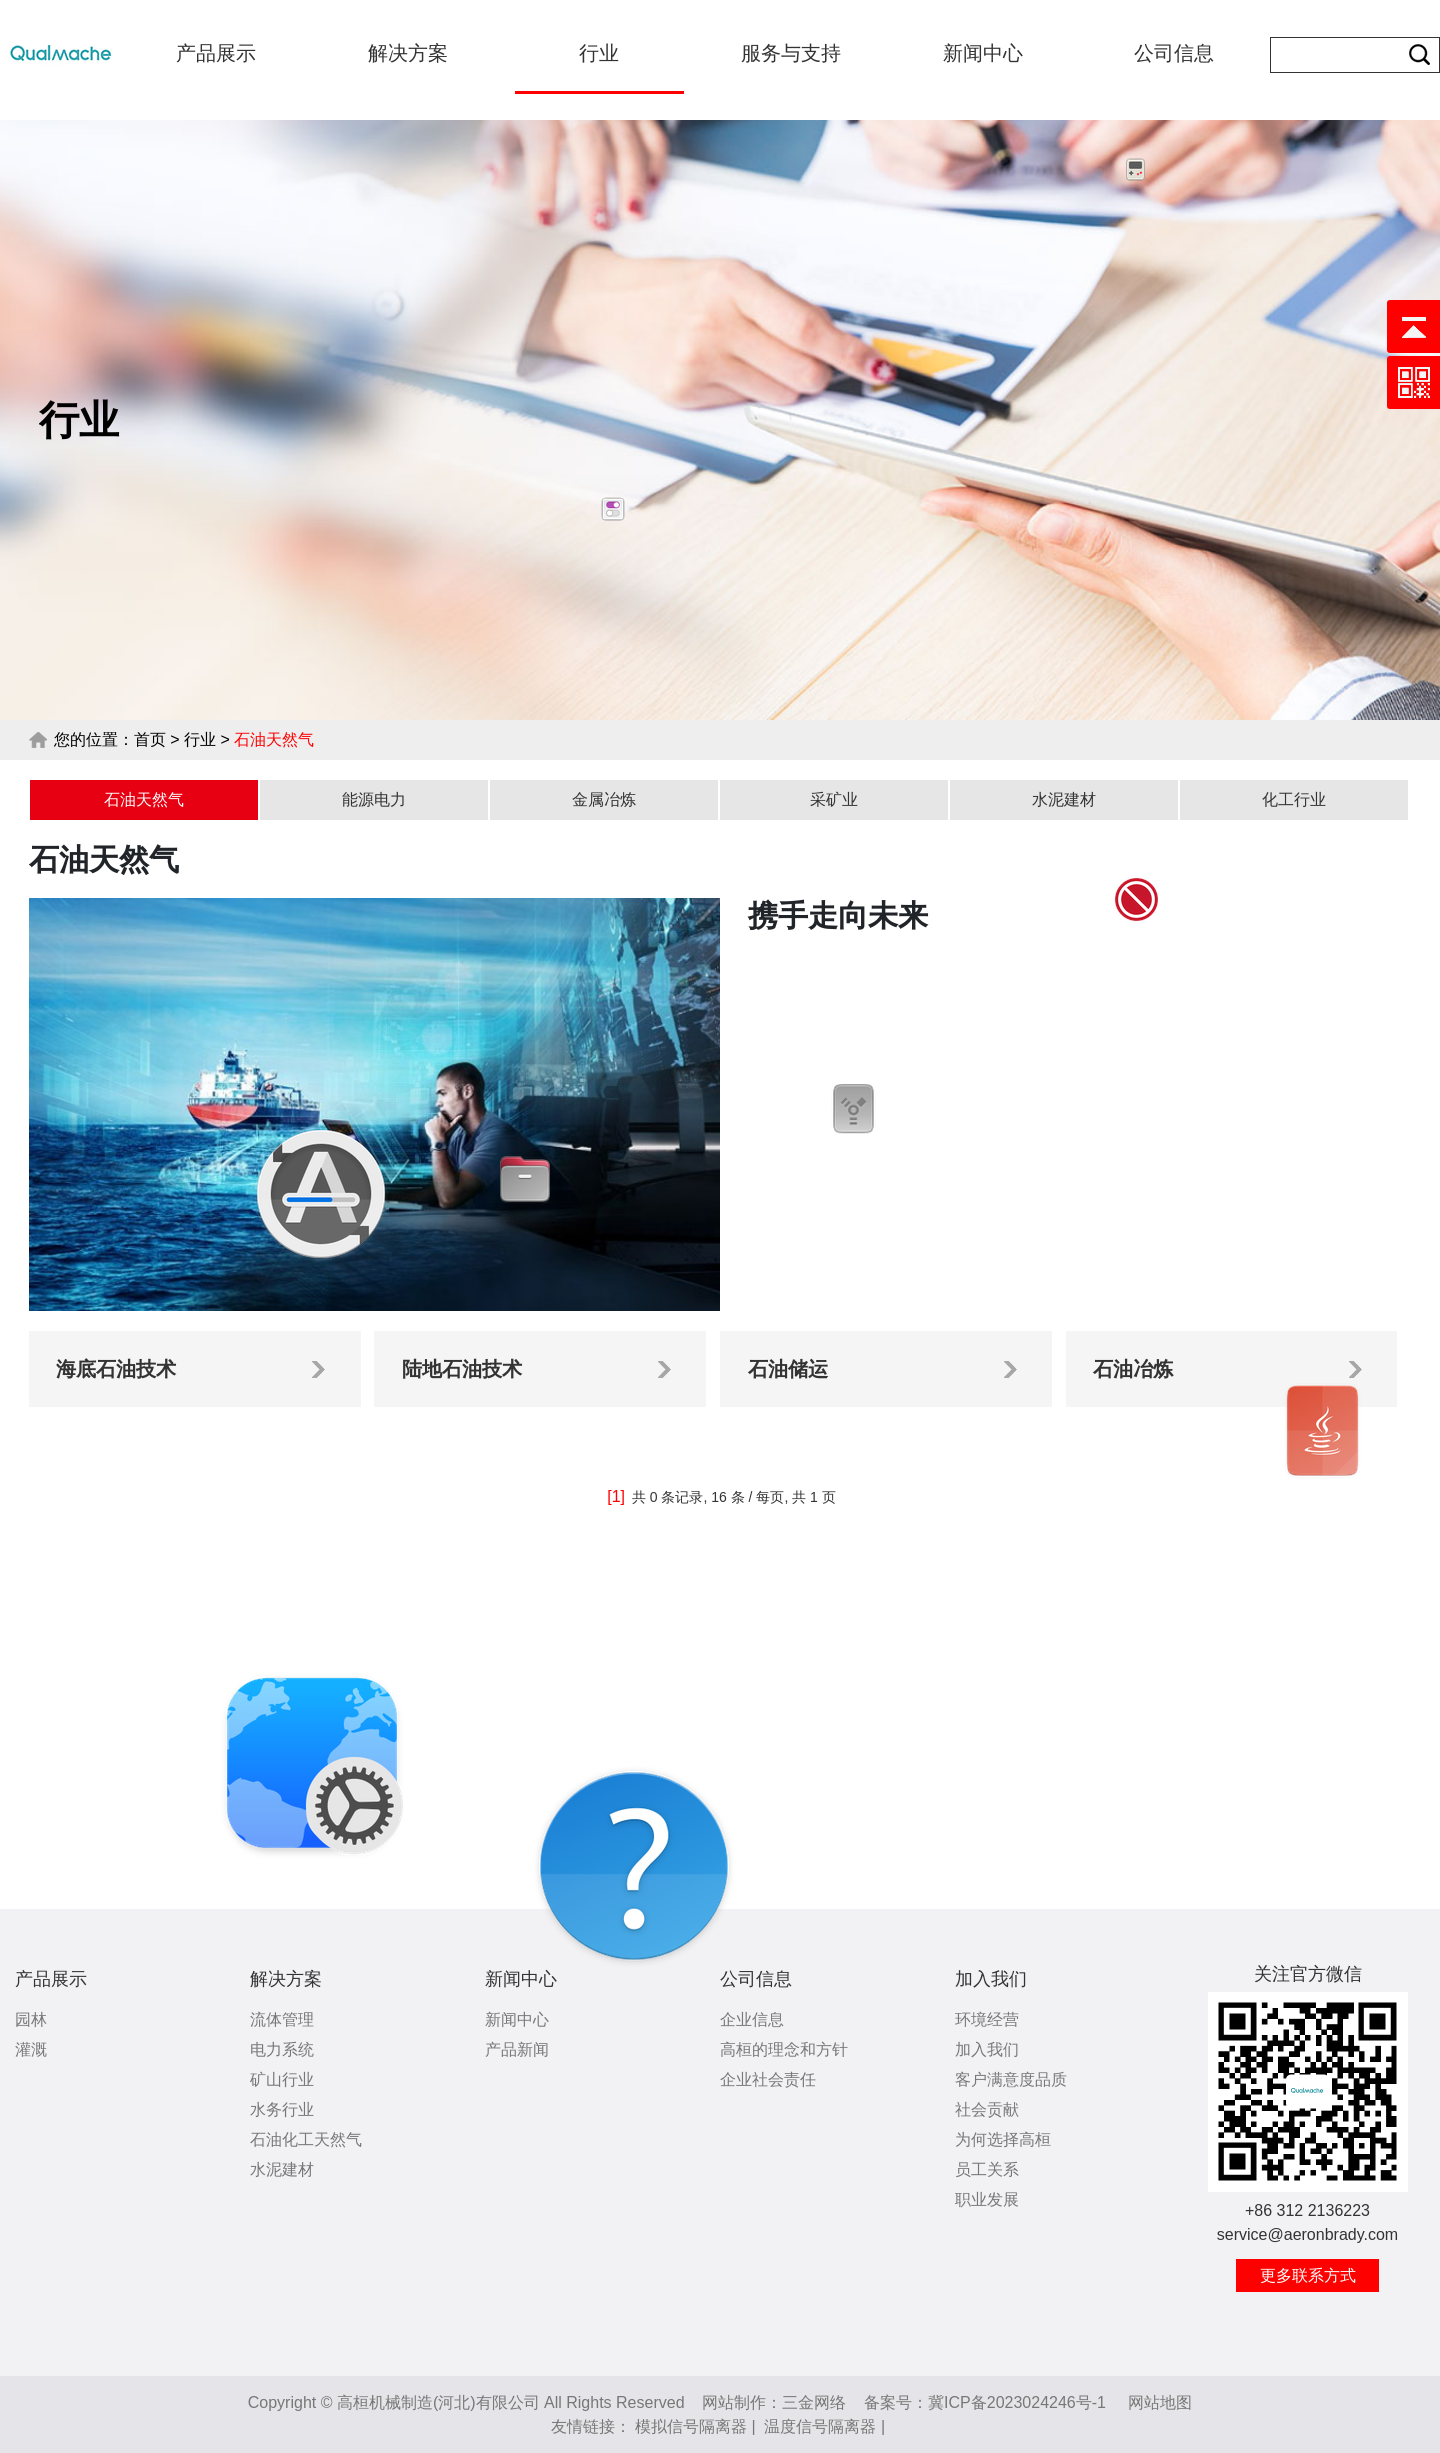 This screenshot has height=2453, width=1440. What do you see at coordinates (525, 1179) in the screenshot?
I see `open file manager application` at bounding box center [525, 1179].